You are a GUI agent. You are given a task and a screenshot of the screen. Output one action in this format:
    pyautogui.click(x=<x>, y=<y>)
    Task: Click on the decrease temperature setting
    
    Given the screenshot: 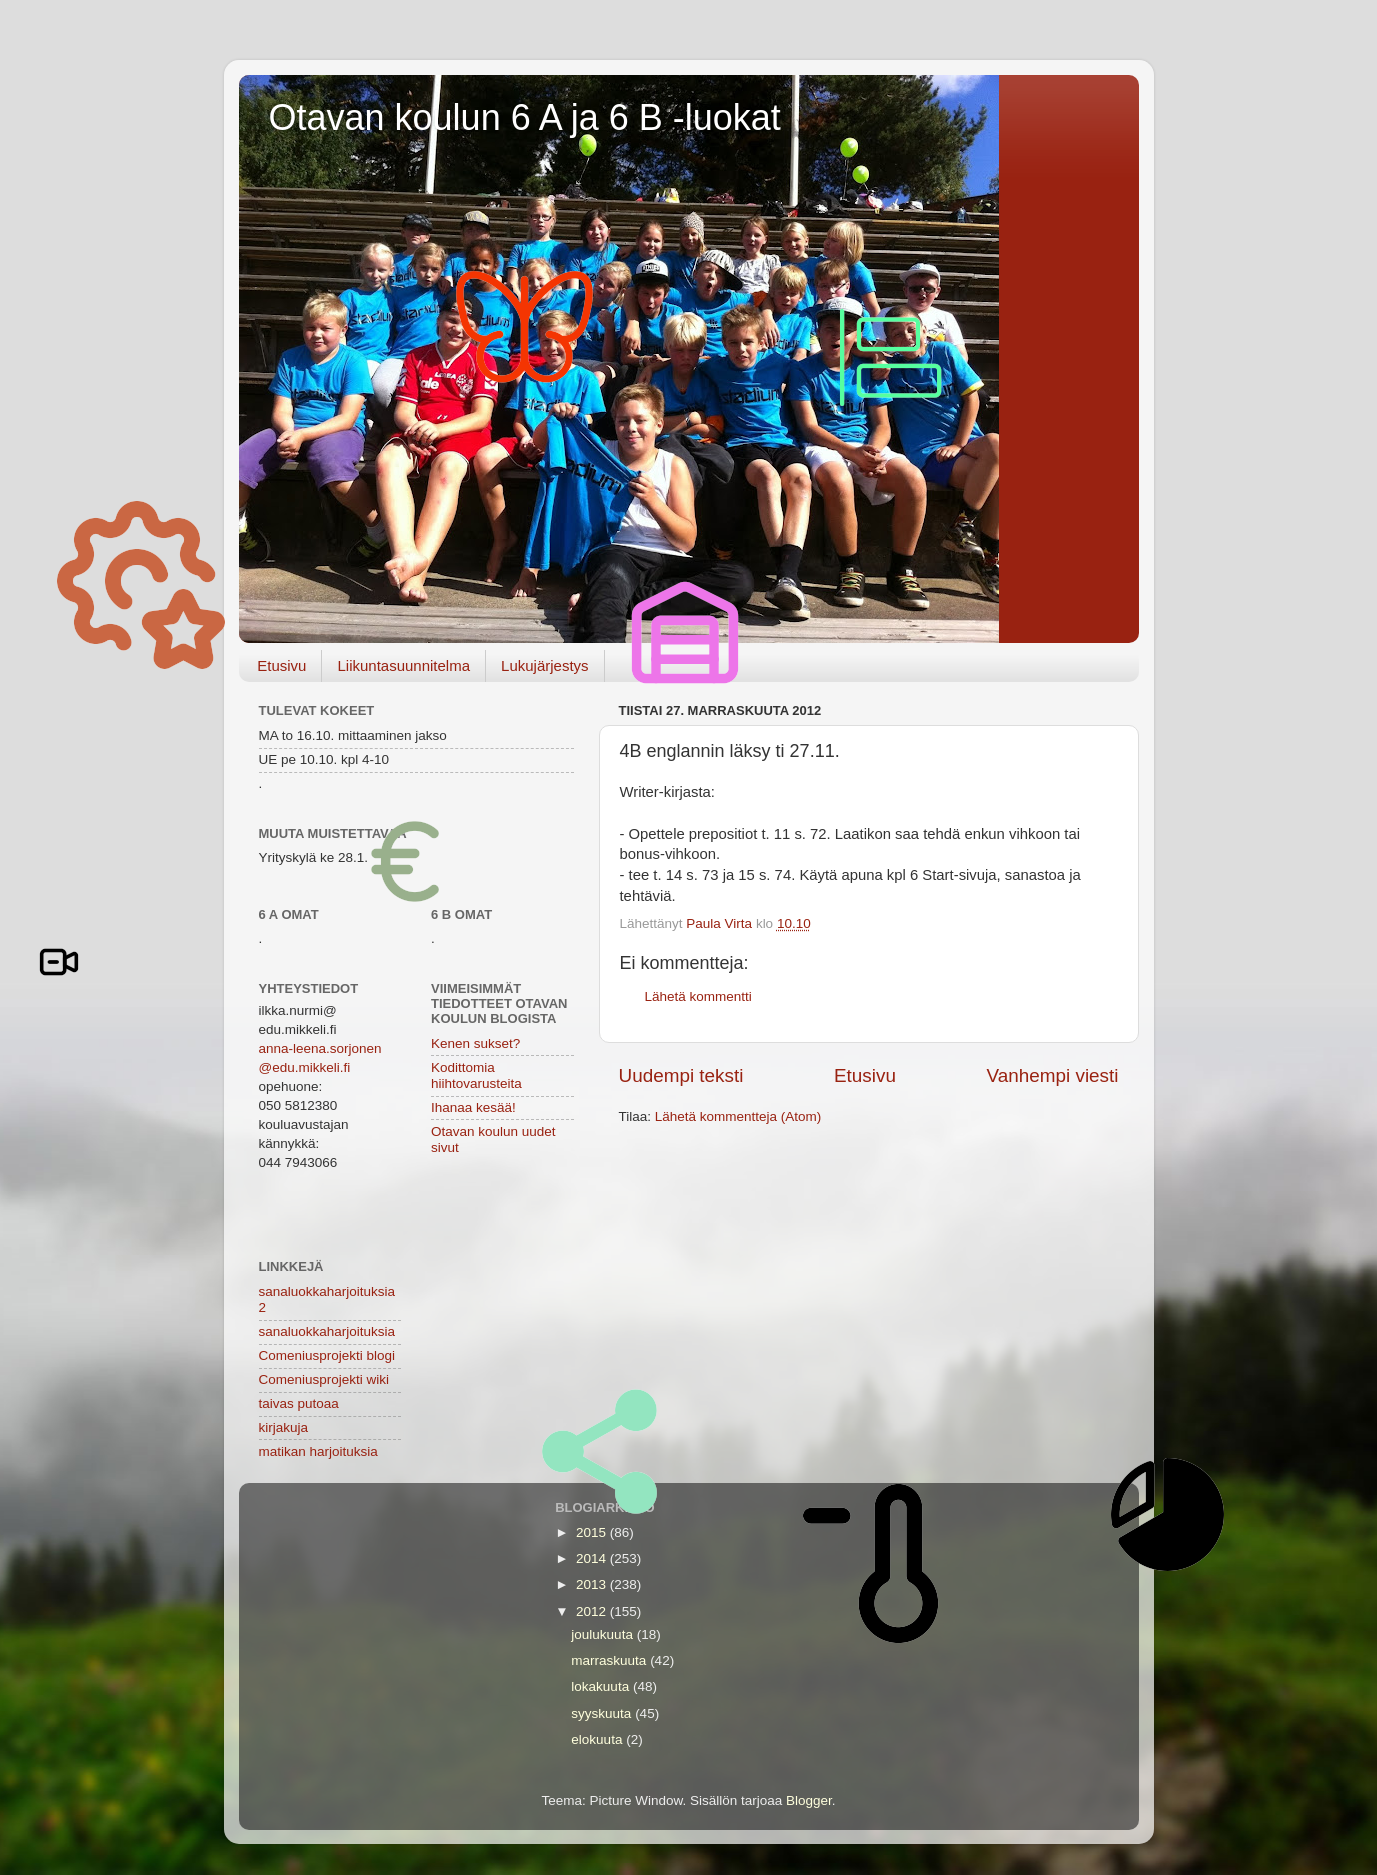 What is the action you would take?
    pyautogui.click(x=882, y=1563)
    